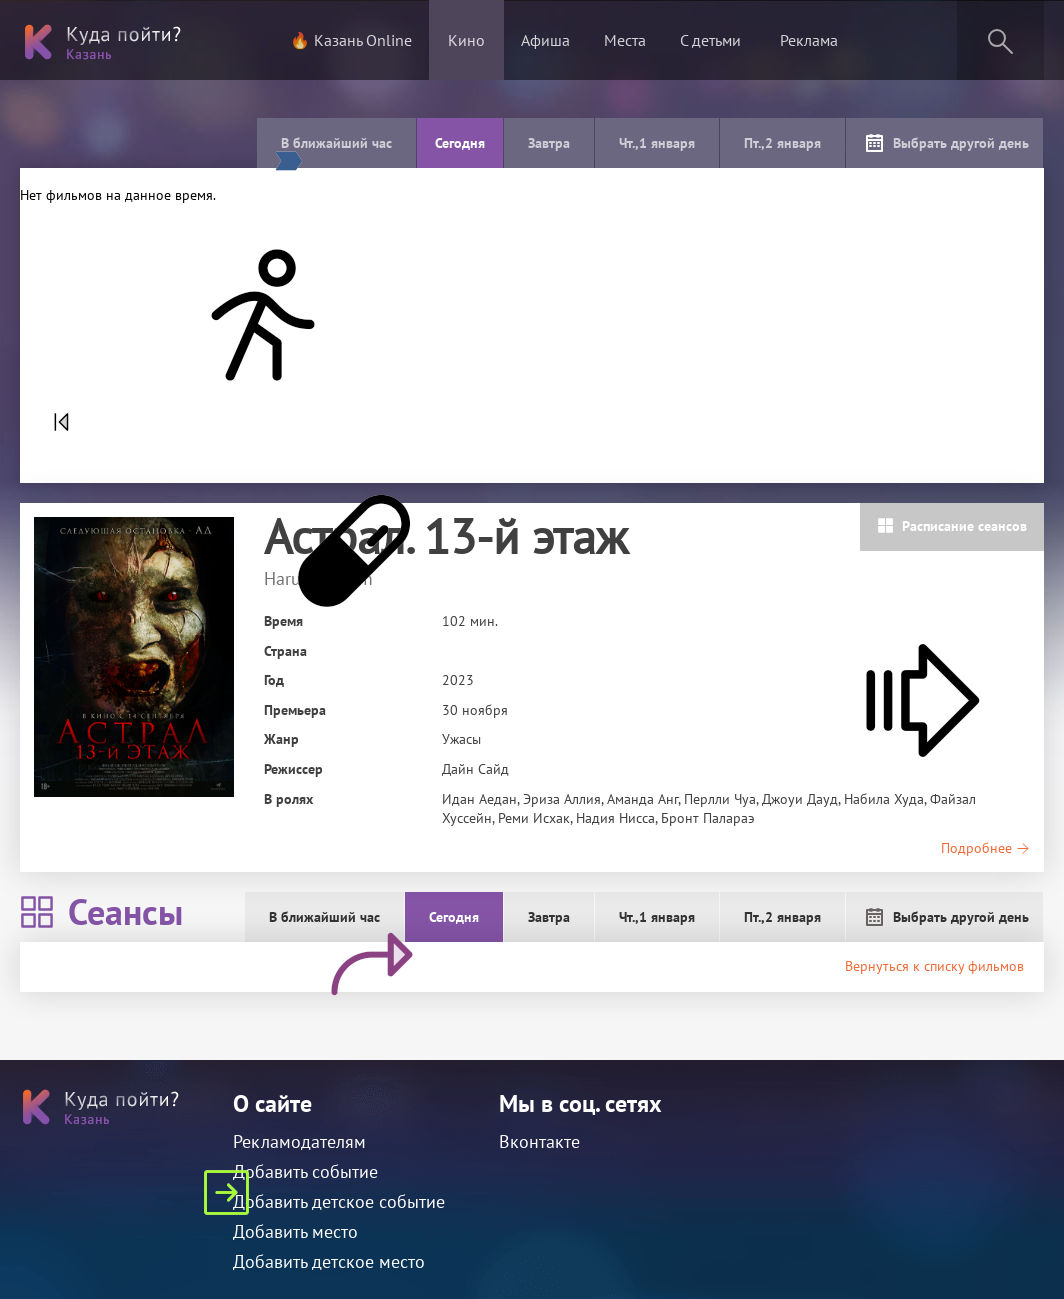  Describe the element at coordinates (918, 700) in the screenshot. I see `skip forward or advance to next item` at that location.